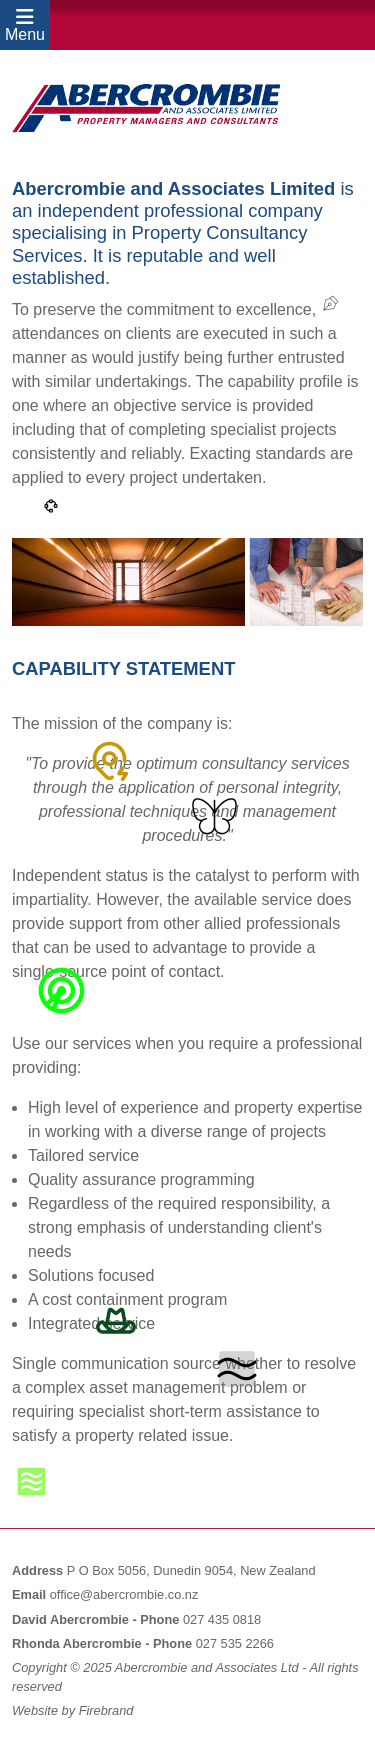  Describe the element at coordinates (116, 1322) in the screenshot. I see `select cowboy hat avatar or profile icon` at that location.